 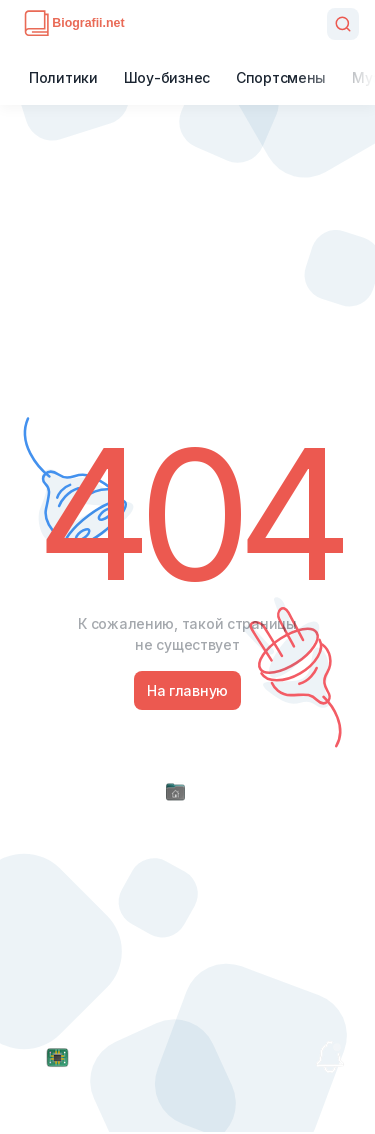 I want to click on access your home folder, so click(x=175, y=791).